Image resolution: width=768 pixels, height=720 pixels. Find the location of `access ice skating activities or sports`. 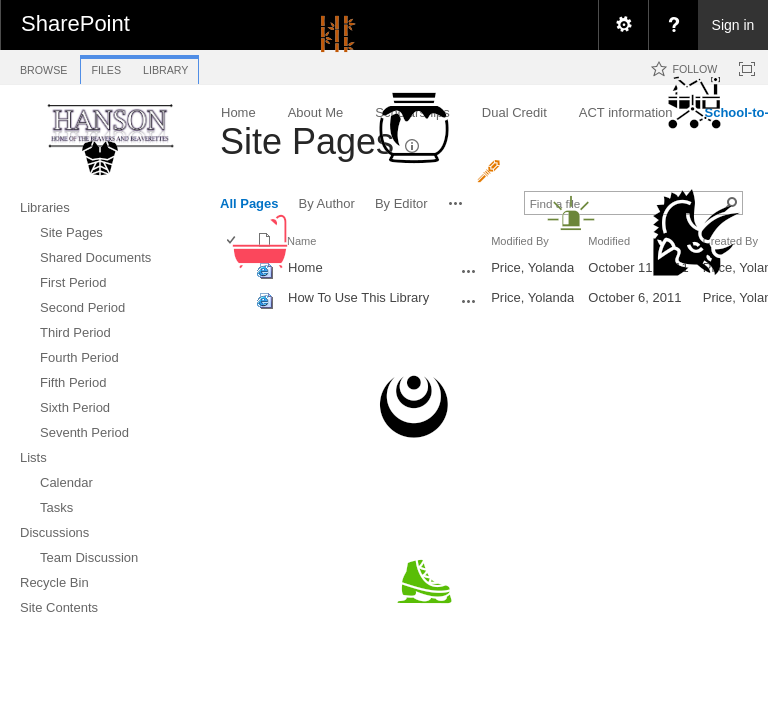

access ice skating activities or sports is located at coordinates (424, 581).